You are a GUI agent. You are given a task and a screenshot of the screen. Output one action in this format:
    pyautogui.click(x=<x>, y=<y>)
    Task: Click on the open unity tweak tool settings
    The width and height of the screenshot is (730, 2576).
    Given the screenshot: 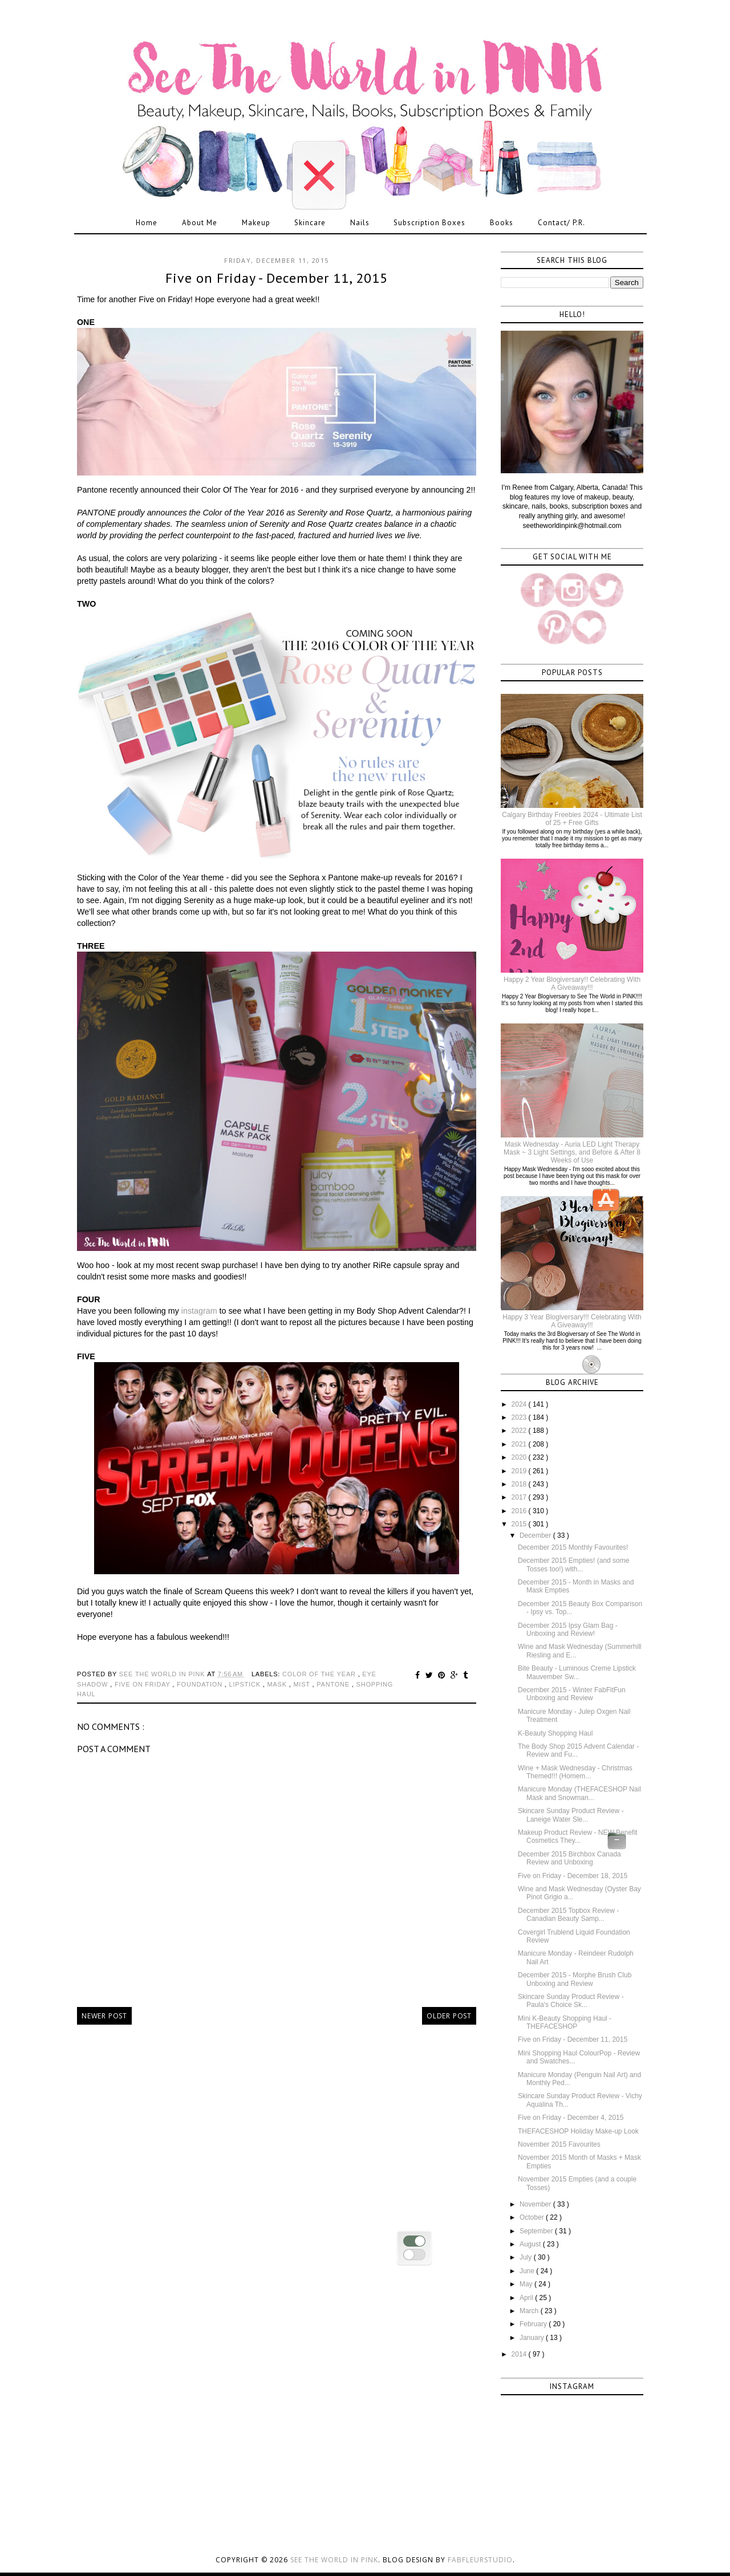 What is the action you would take?
    pyautogui.click(x=414, y=2248)
    